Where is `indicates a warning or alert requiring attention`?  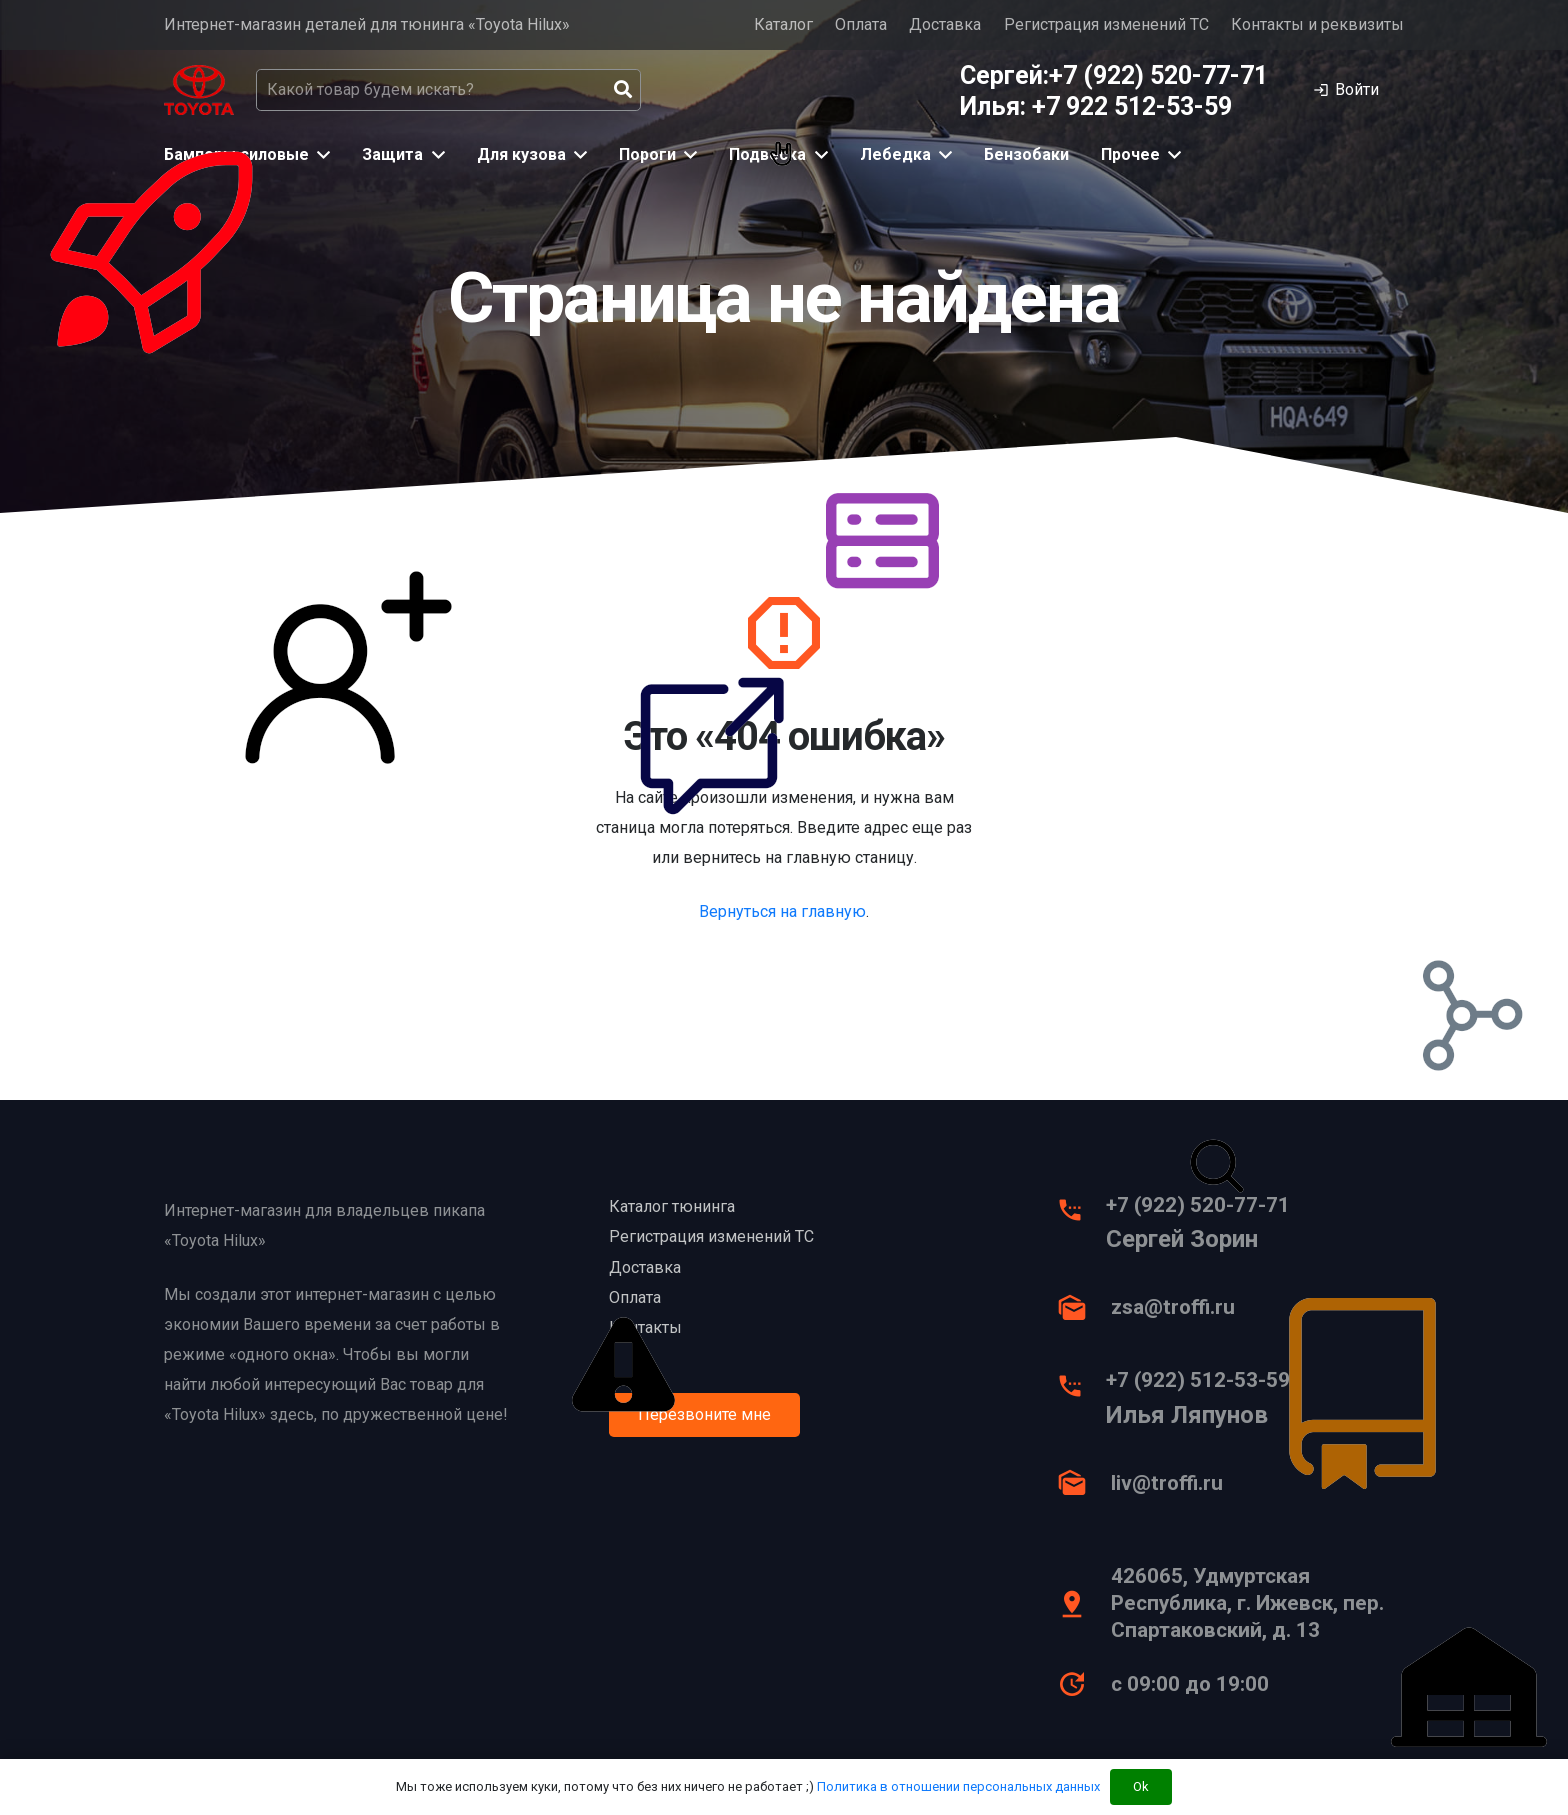 indicates a warning or alert requiring attention is located at coordinates (623, 1368).